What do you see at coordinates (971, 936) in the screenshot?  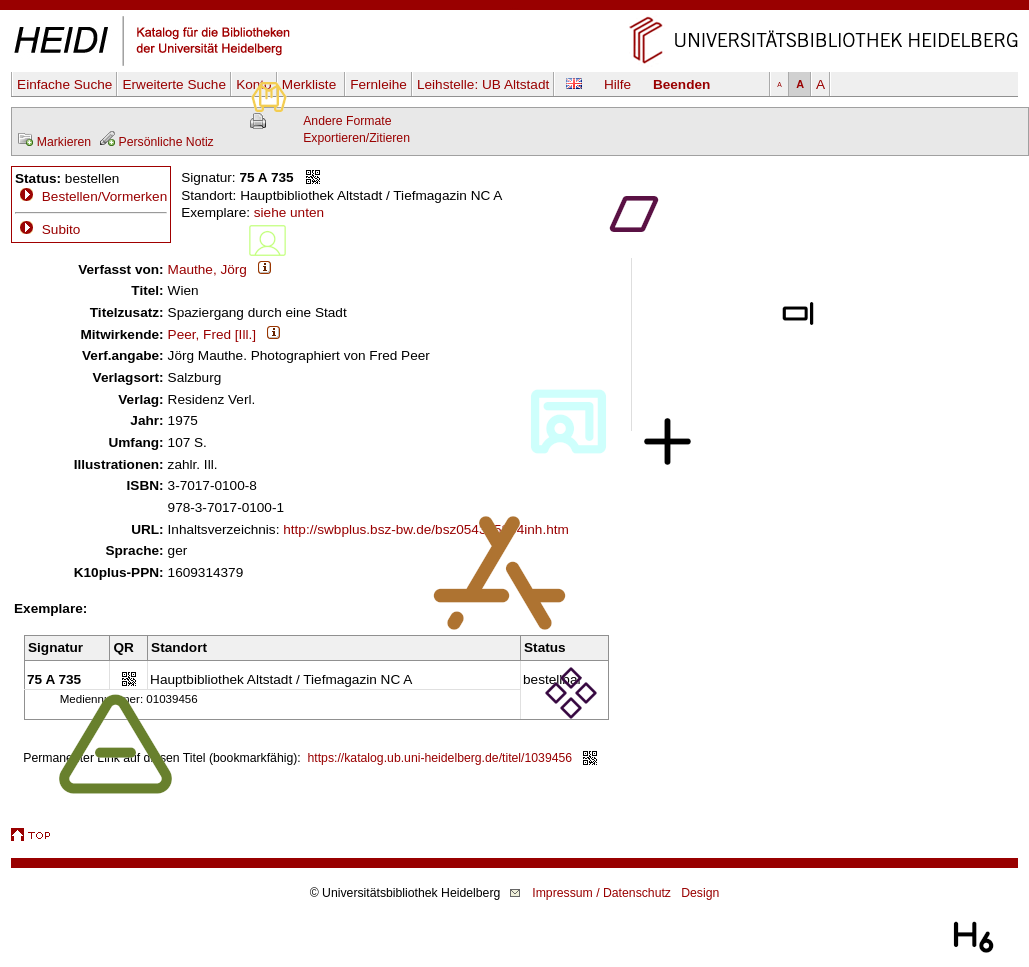 I see `format text as heading level 6` at bounding box center [971, 936].